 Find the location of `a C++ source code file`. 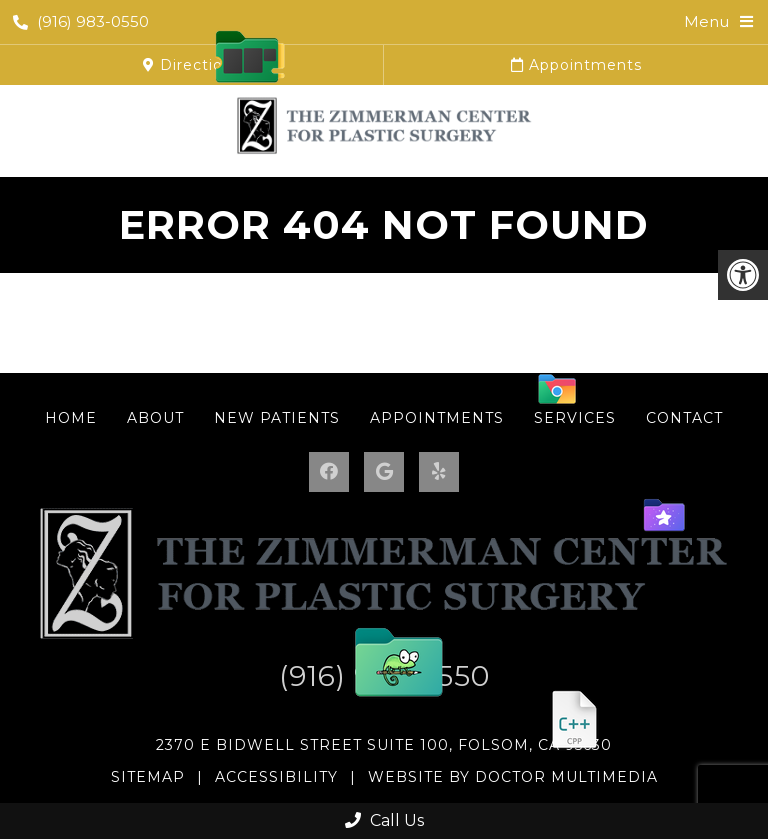

a C++ source code file is located at coordinates (574, 720).